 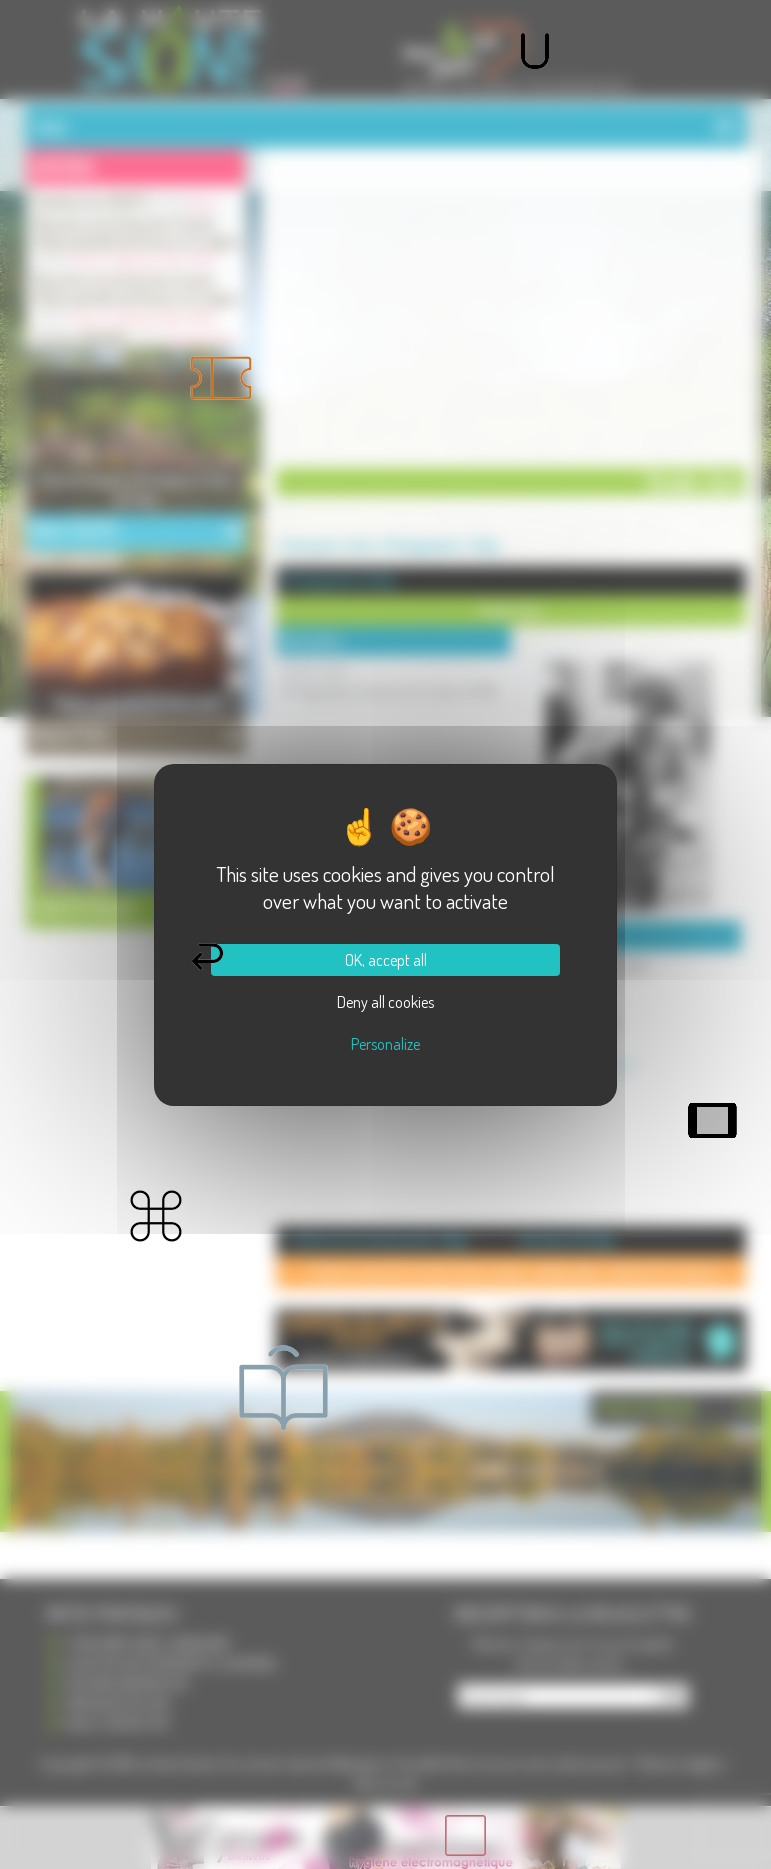 What do you see at coordinates (283, 1386) in the screenshot?
I see `view user profile or contact details` at bounding box center [283, 1386].